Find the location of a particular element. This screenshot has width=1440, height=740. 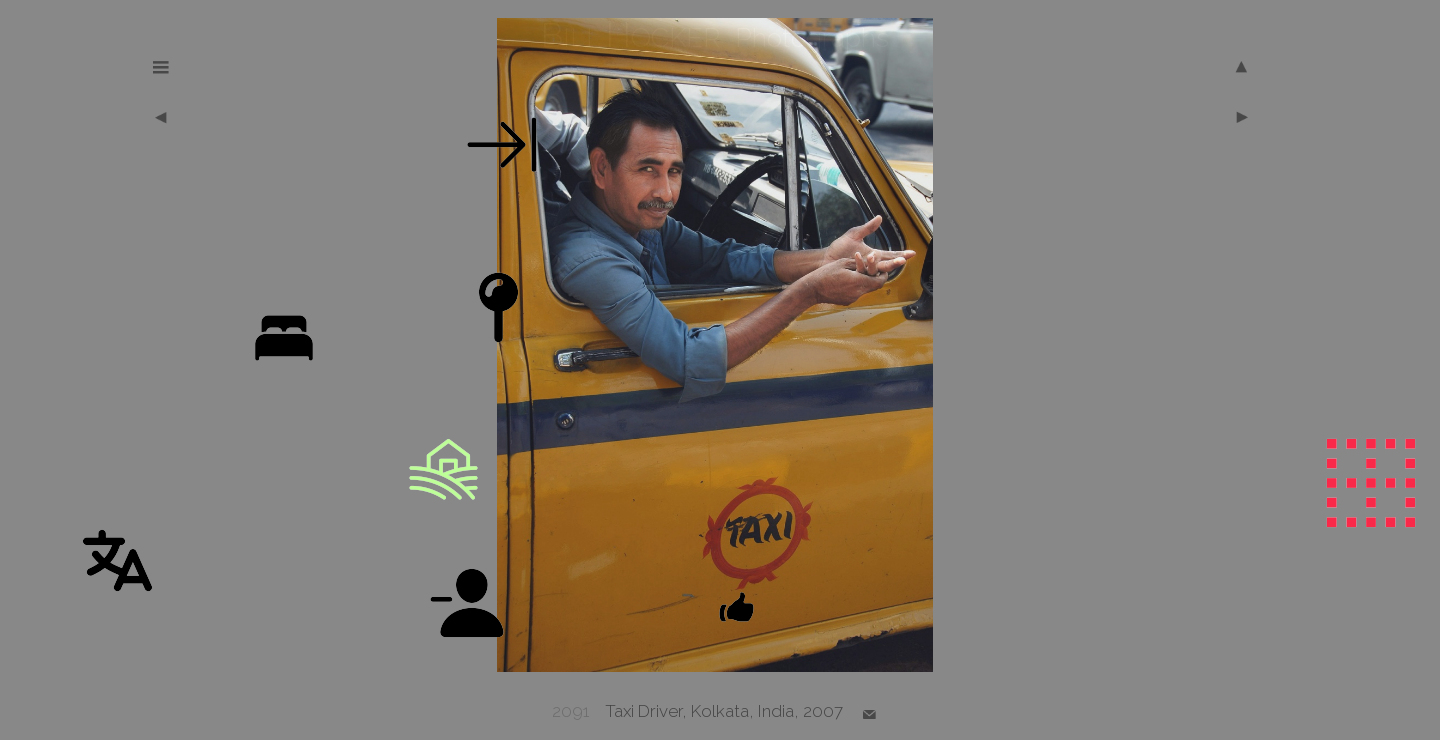

move content to the next tab stop is located at coordinates (503, 145).